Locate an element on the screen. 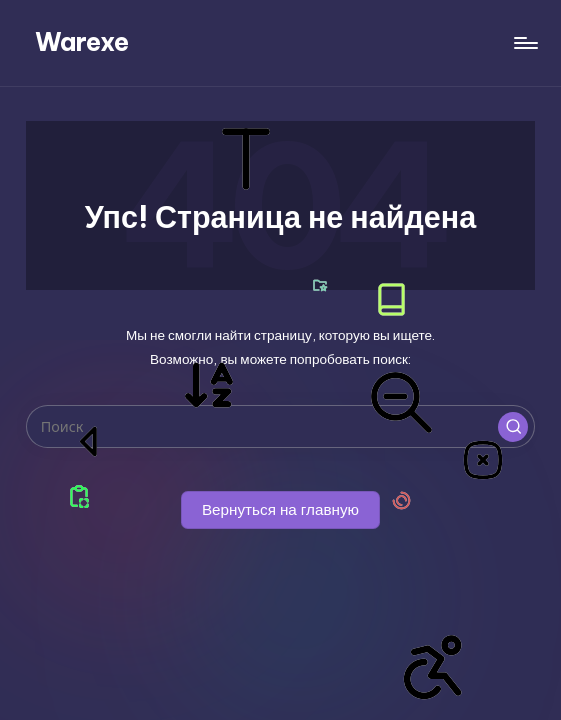 The width and height of the screenshot is (561, 720). copy to clipboard is located at coordinates (79, 496).